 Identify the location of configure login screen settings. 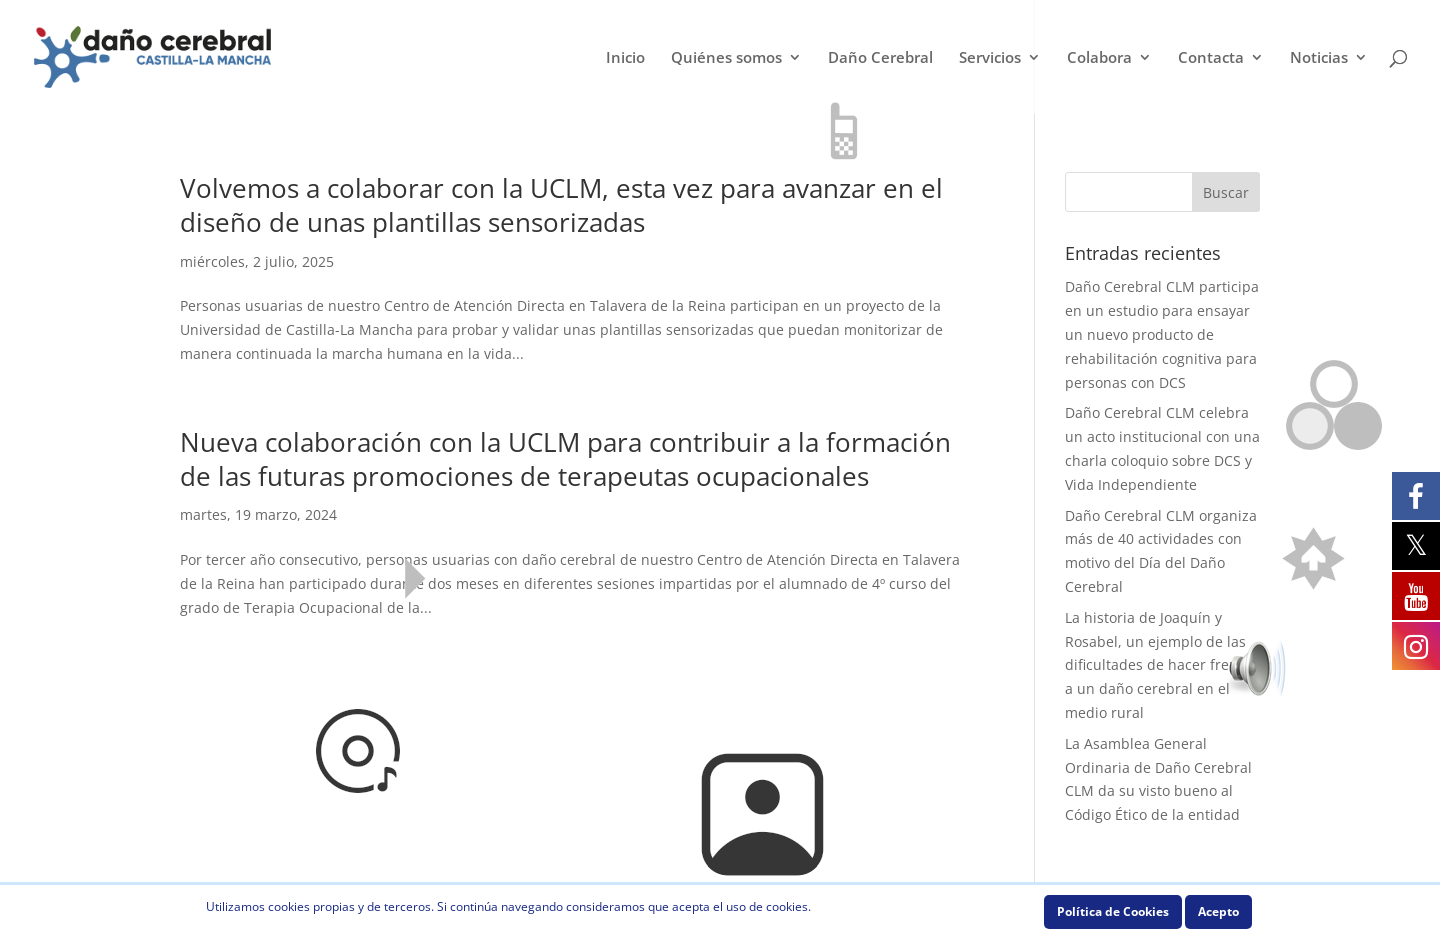
(762, 814).